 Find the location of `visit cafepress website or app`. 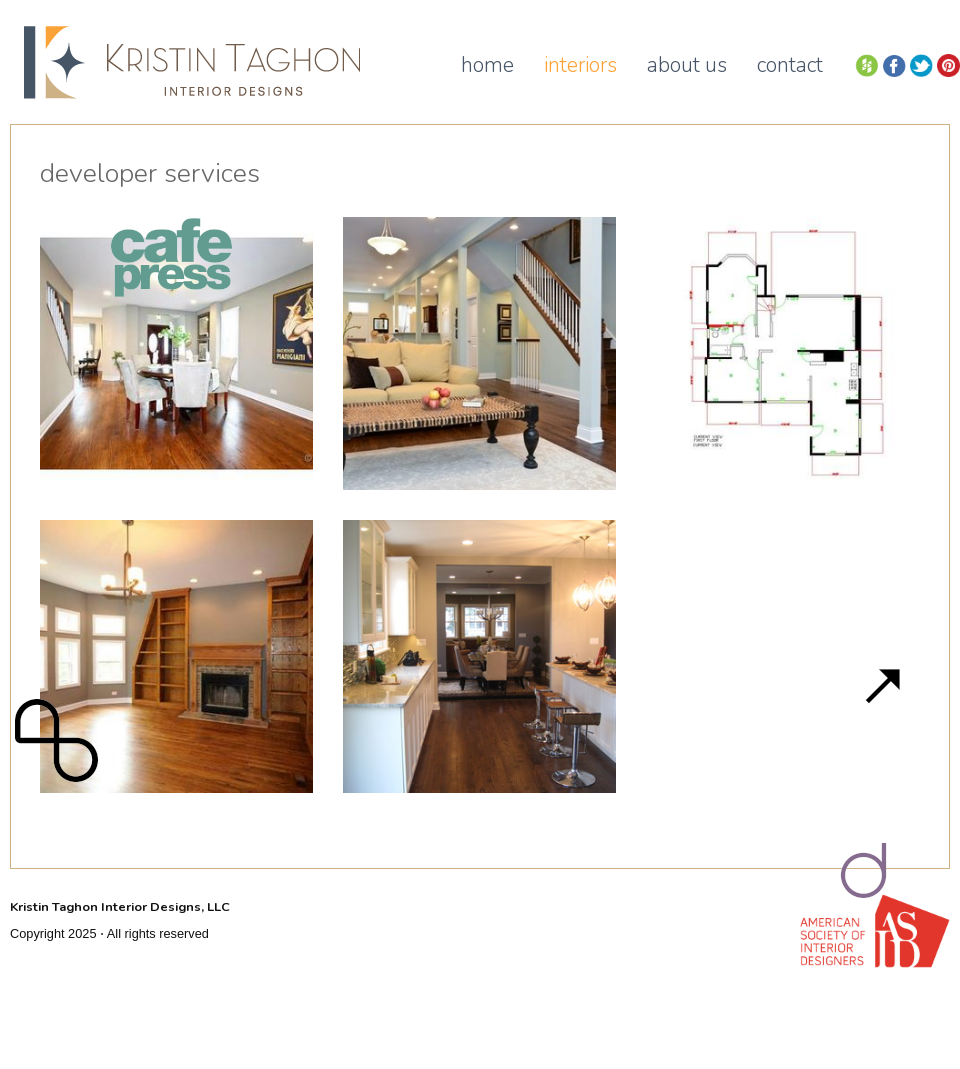

visit cafepress website or app is located at coordinates (171, 257).